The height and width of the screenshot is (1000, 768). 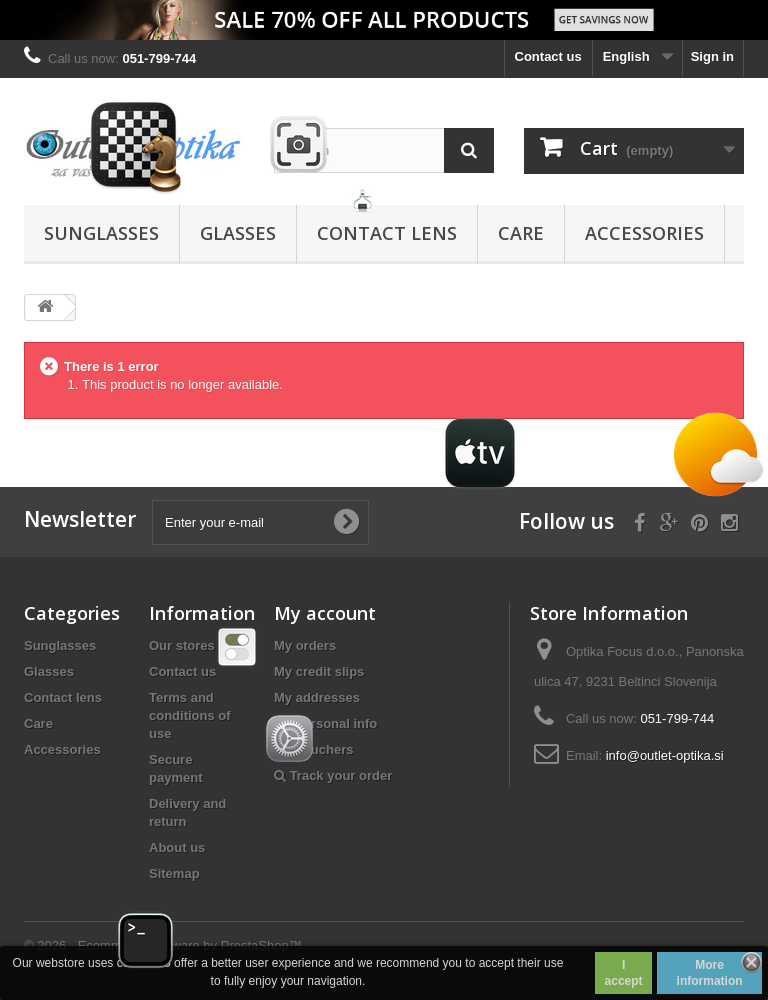 I want to click on open the screenshot app, so click(x=298, y=144).